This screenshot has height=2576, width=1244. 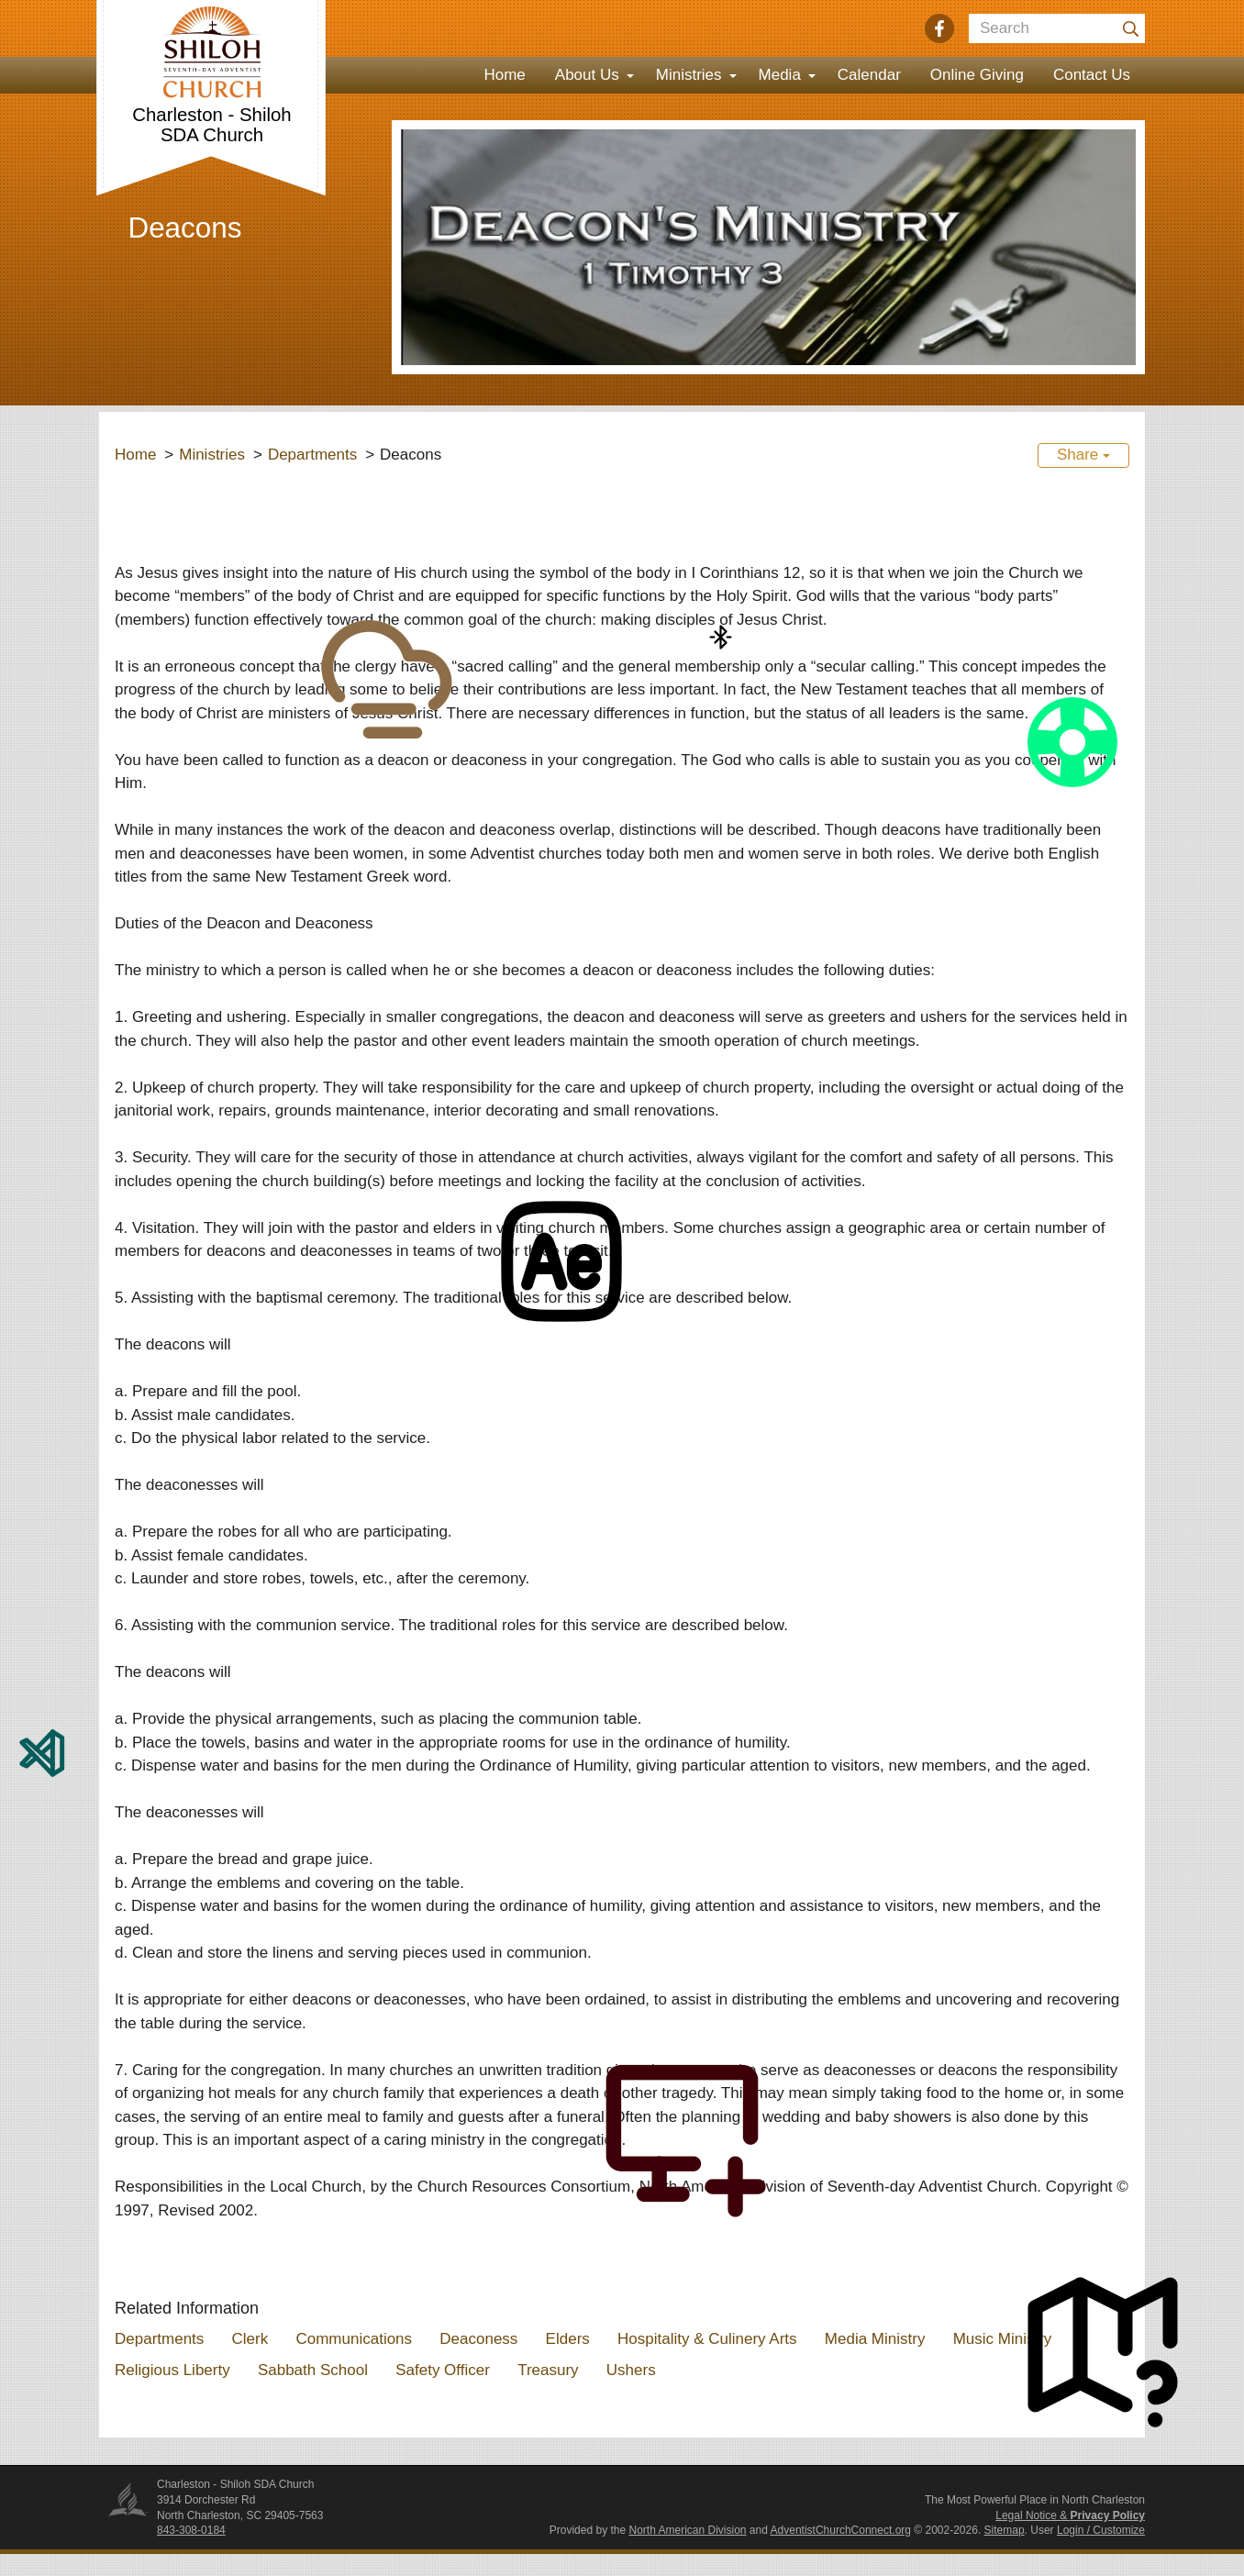 What do you see at coordinates (1072, 742) in the screenshot?
I see `access help or support center` at bounding box center [1072, 742].